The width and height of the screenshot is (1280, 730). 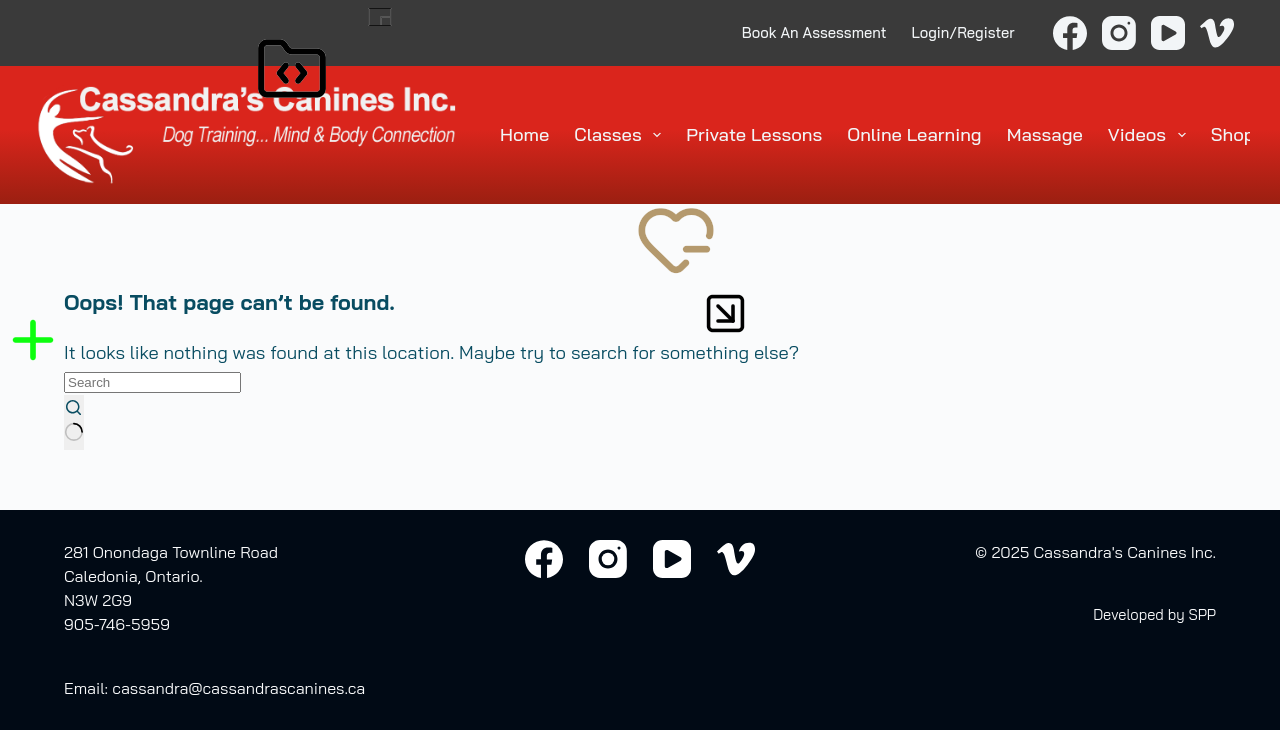 I want to click on move or drag item to bottom-right, so click(x=725, y=313).